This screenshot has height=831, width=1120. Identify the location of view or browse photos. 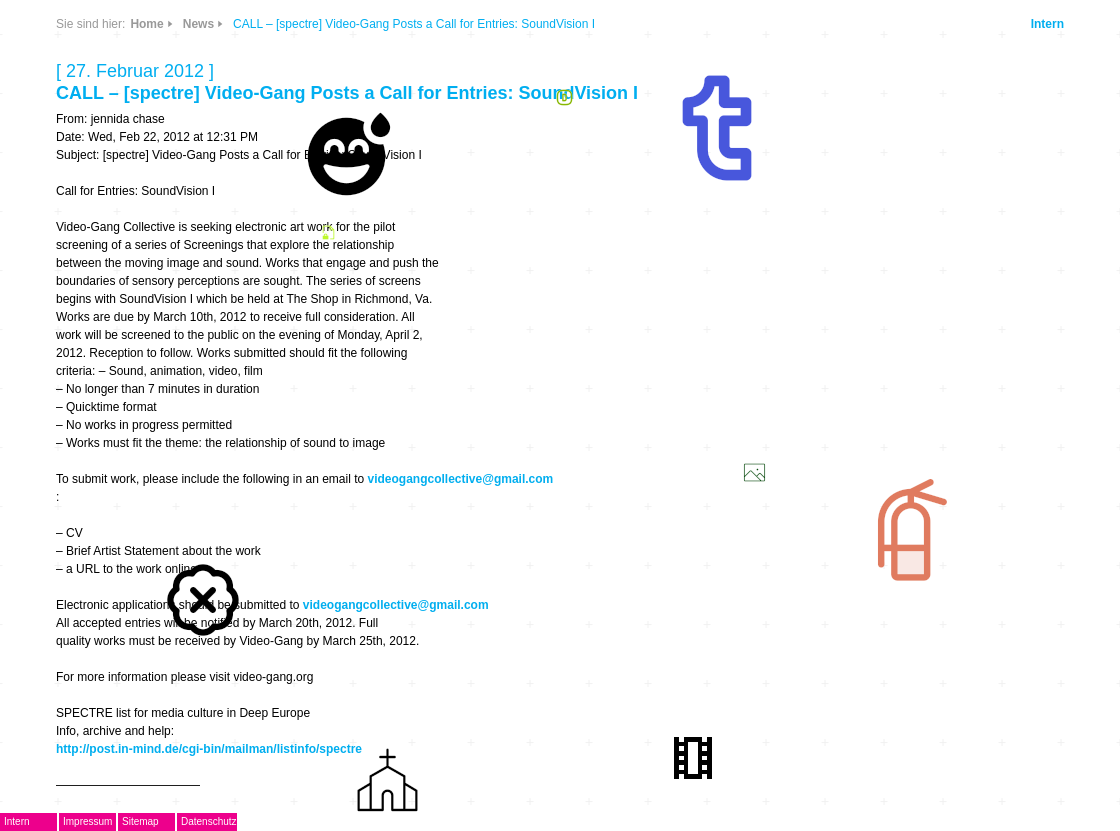
(754, 472).